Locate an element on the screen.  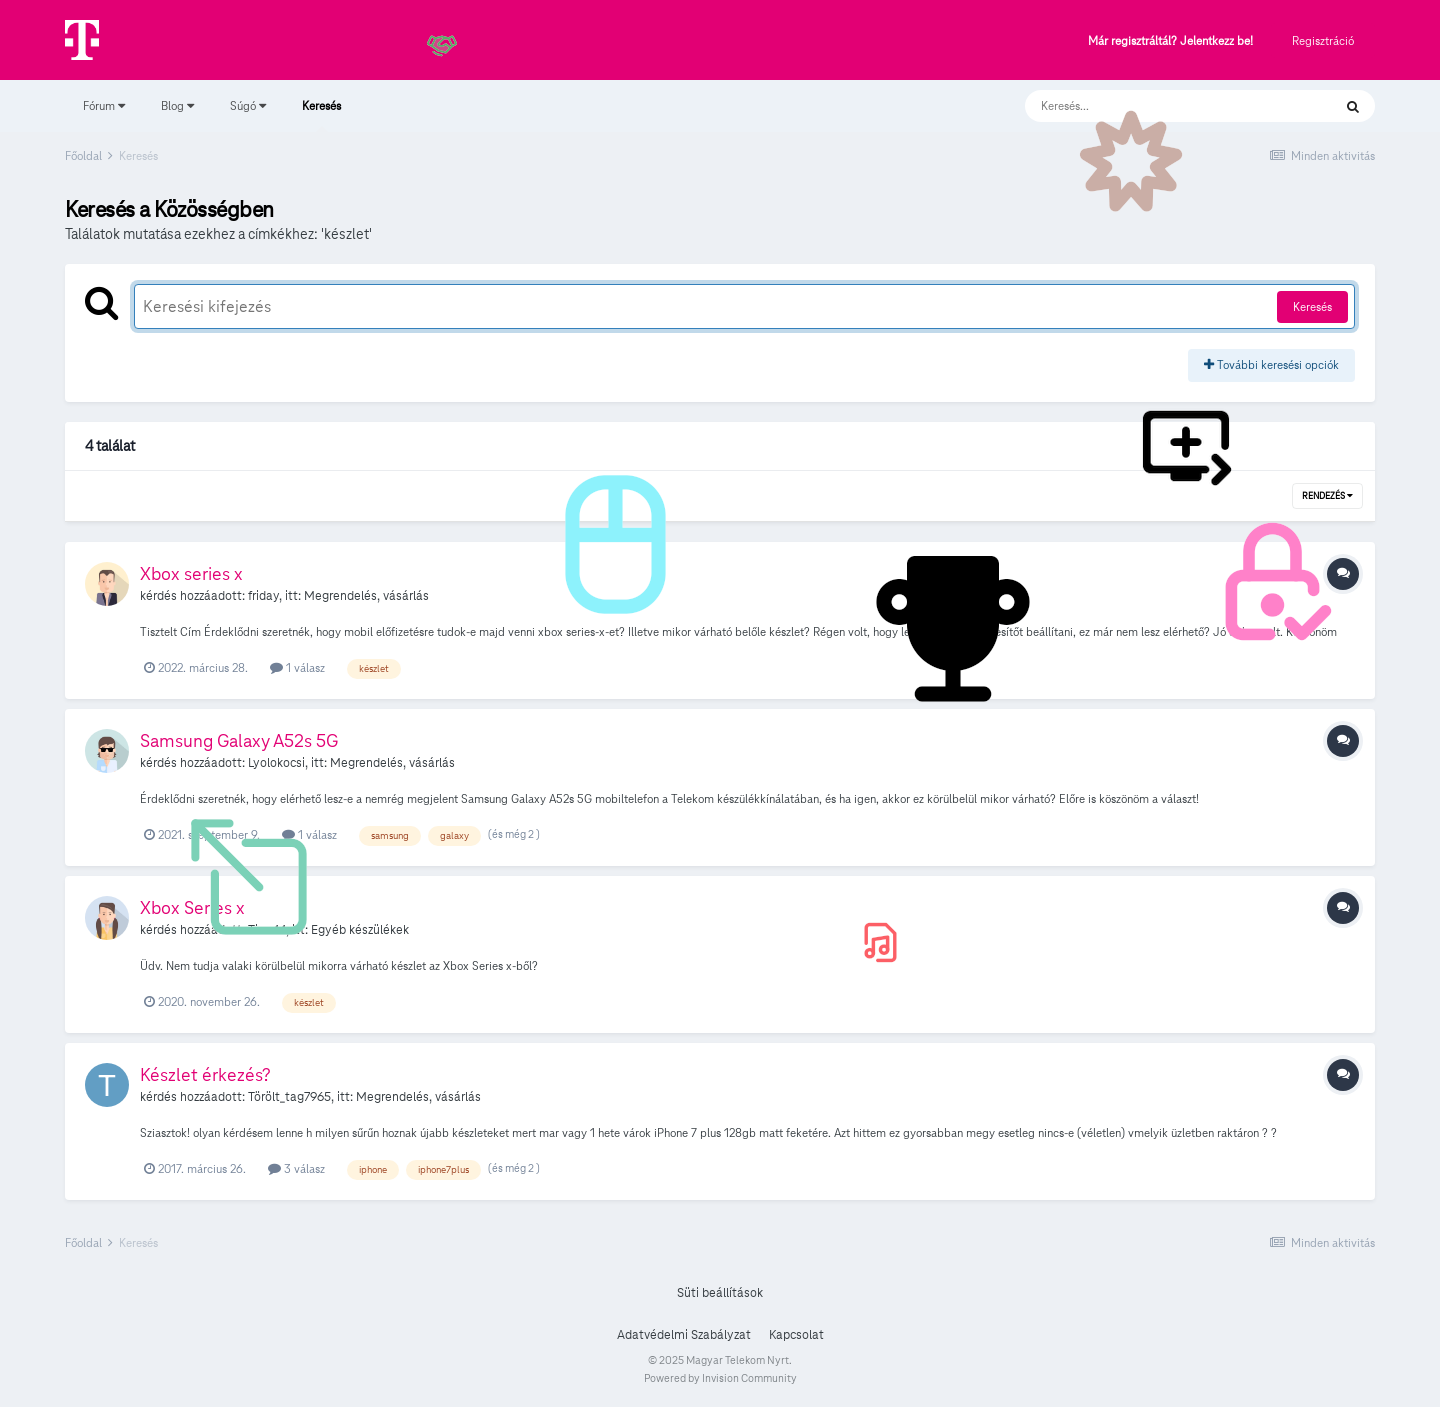
open an audio or music file is located at coordinates (880, 942).